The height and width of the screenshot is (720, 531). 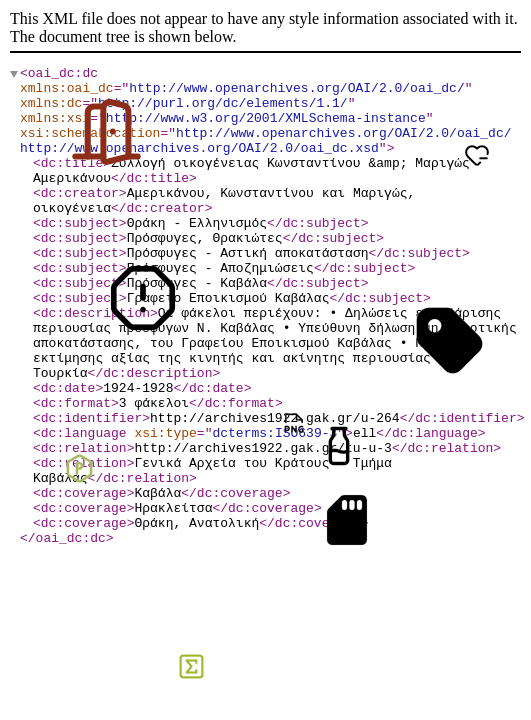 I want to click on access summation or mathematical functions, so click(x=191, y=666).